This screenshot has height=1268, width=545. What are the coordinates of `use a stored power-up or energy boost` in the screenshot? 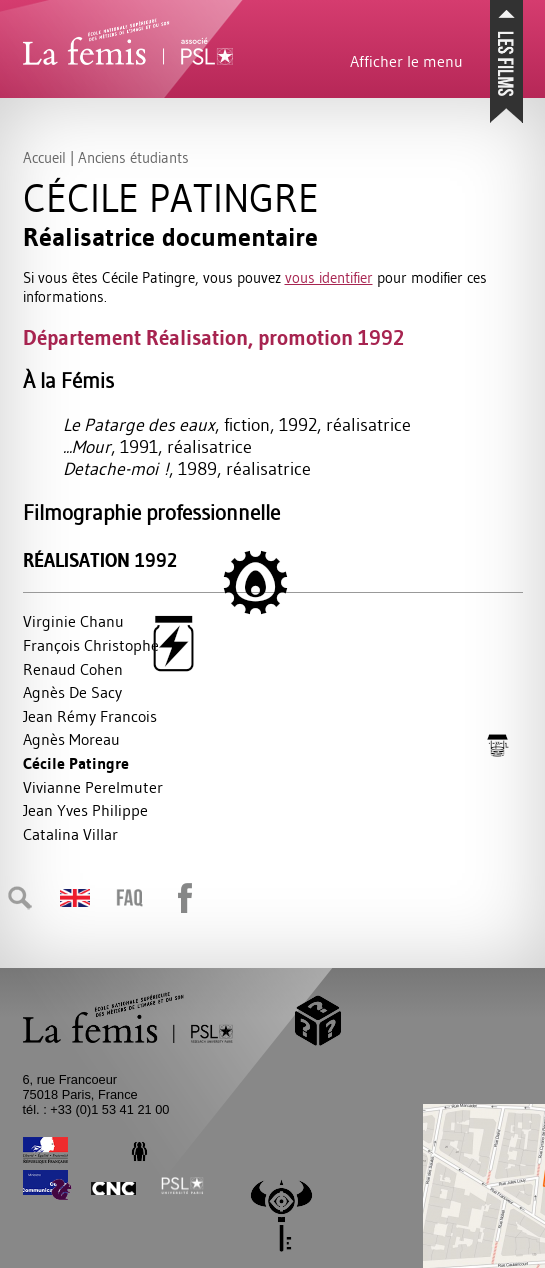 It's located at (173, 643).